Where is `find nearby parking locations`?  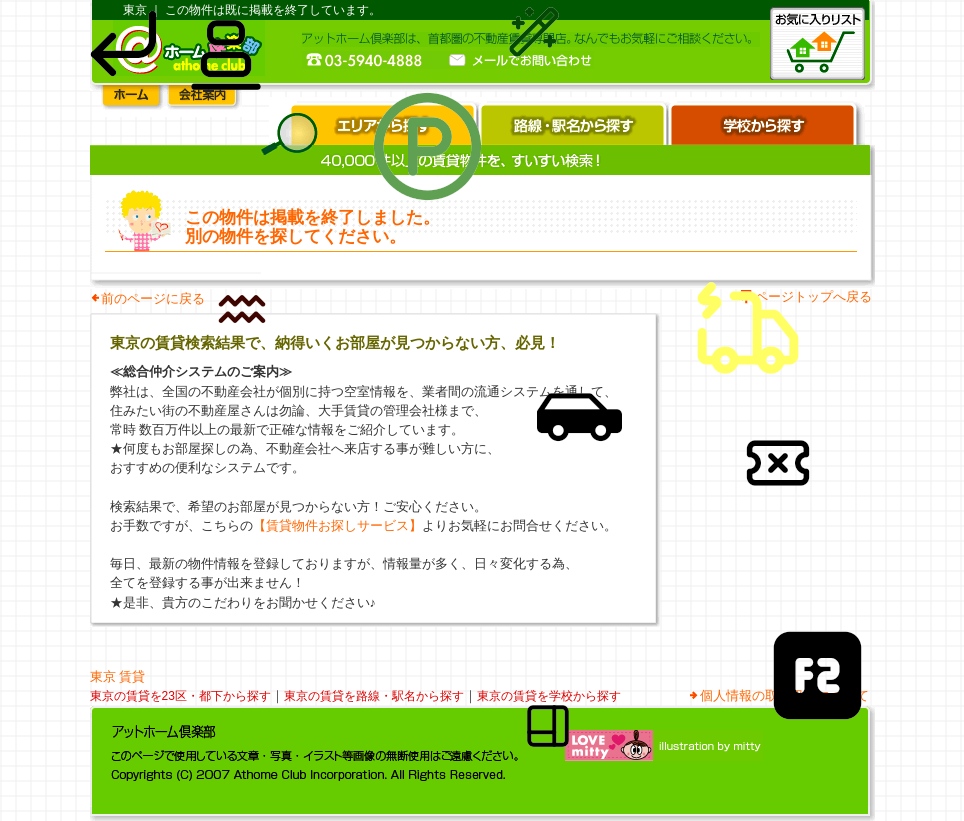 find nearby parking locations is located at coordinates (427, 146).